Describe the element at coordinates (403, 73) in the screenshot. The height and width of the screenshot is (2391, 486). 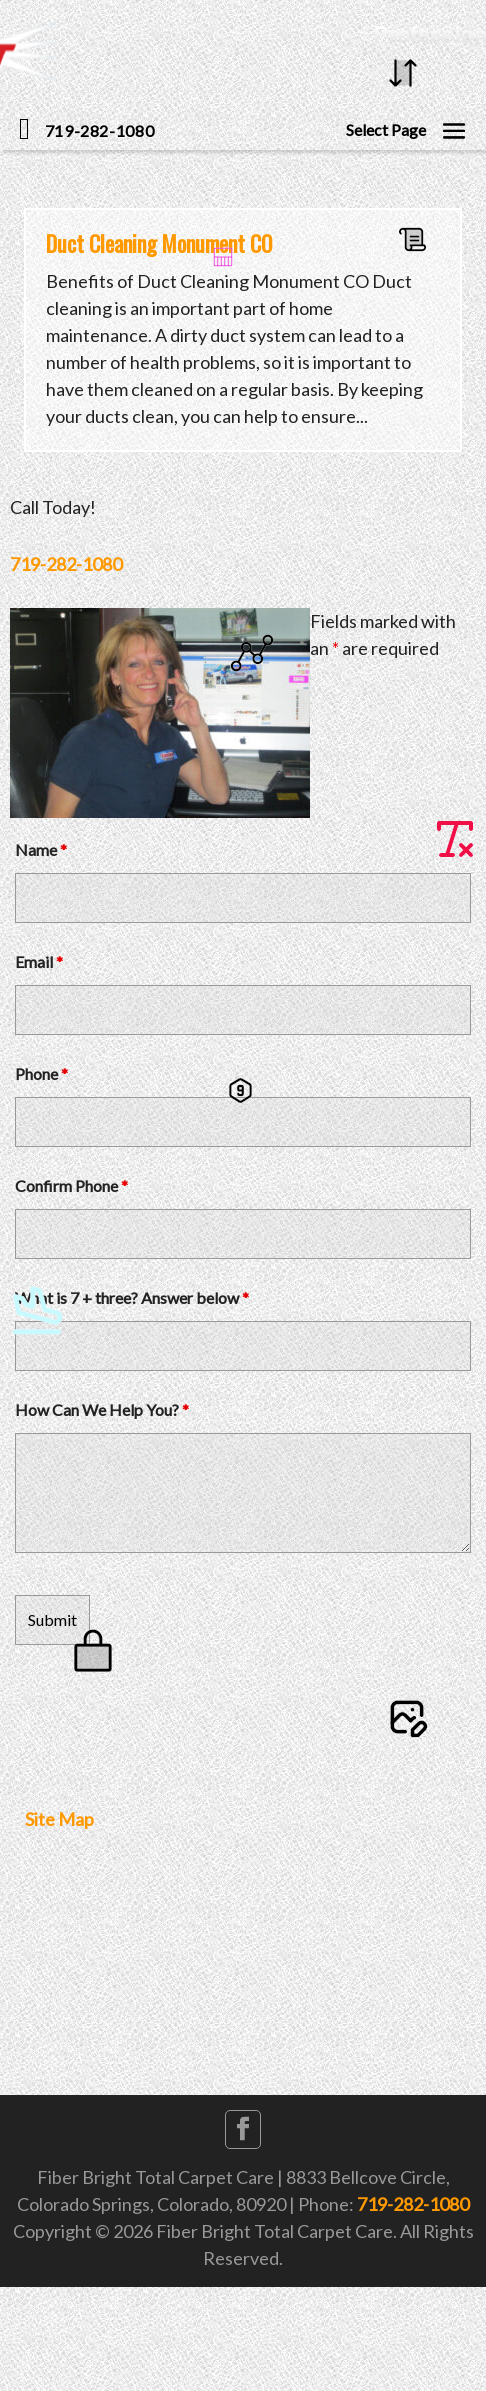
I see `sort items in ascending or descending order` at that location.